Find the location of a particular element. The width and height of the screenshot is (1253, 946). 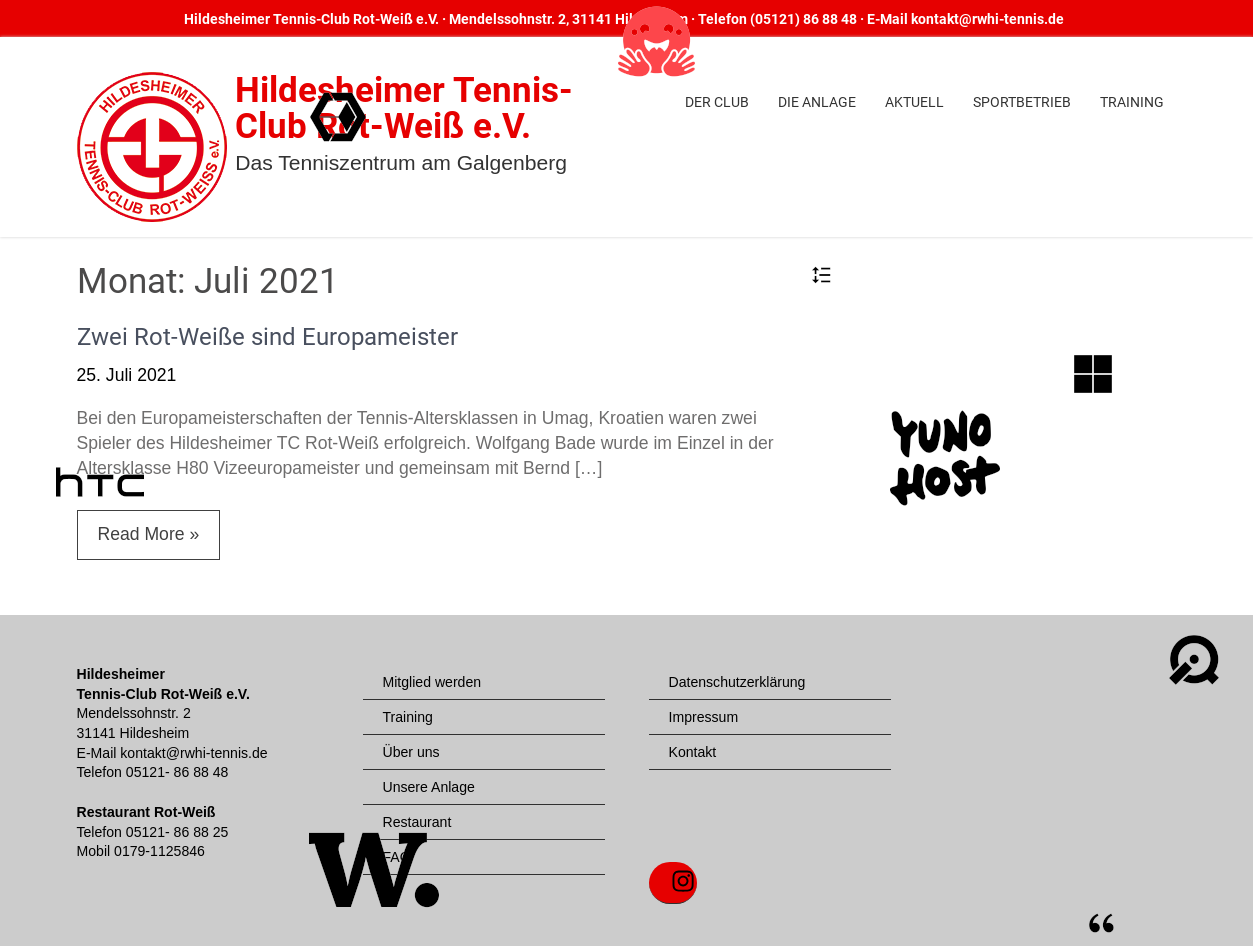

HTC brand logo is located at coordinates (100, 482).